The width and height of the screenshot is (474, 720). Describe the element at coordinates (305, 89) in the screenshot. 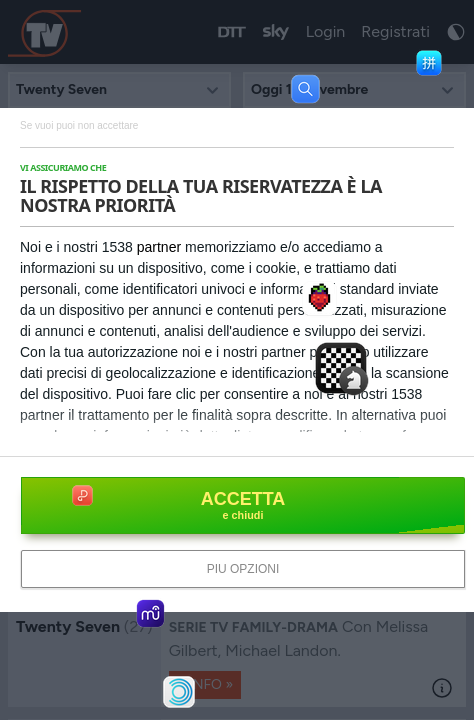

I see `open search preferences or settings` at that location.